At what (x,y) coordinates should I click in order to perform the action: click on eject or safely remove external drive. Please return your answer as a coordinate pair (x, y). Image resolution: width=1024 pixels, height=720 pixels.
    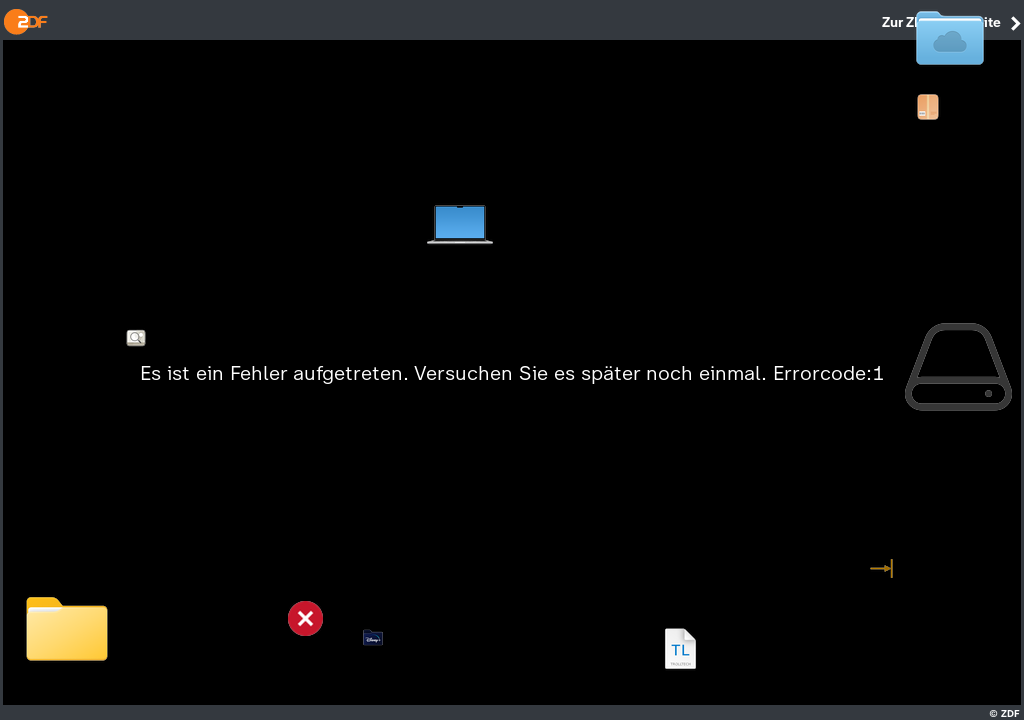
    Looking at the image, I should click on (958, 363).